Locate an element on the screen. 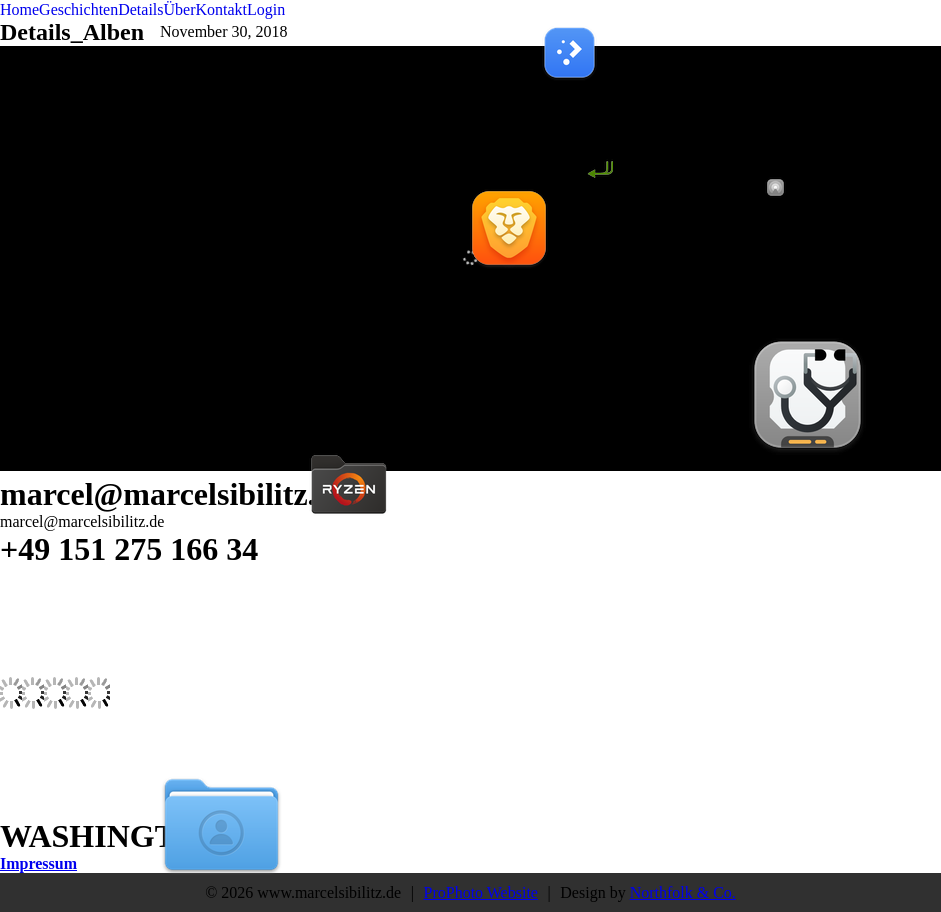 This screenshot has width=941, height=912. access the users folder on your mac is located at coordinates (221, 824).